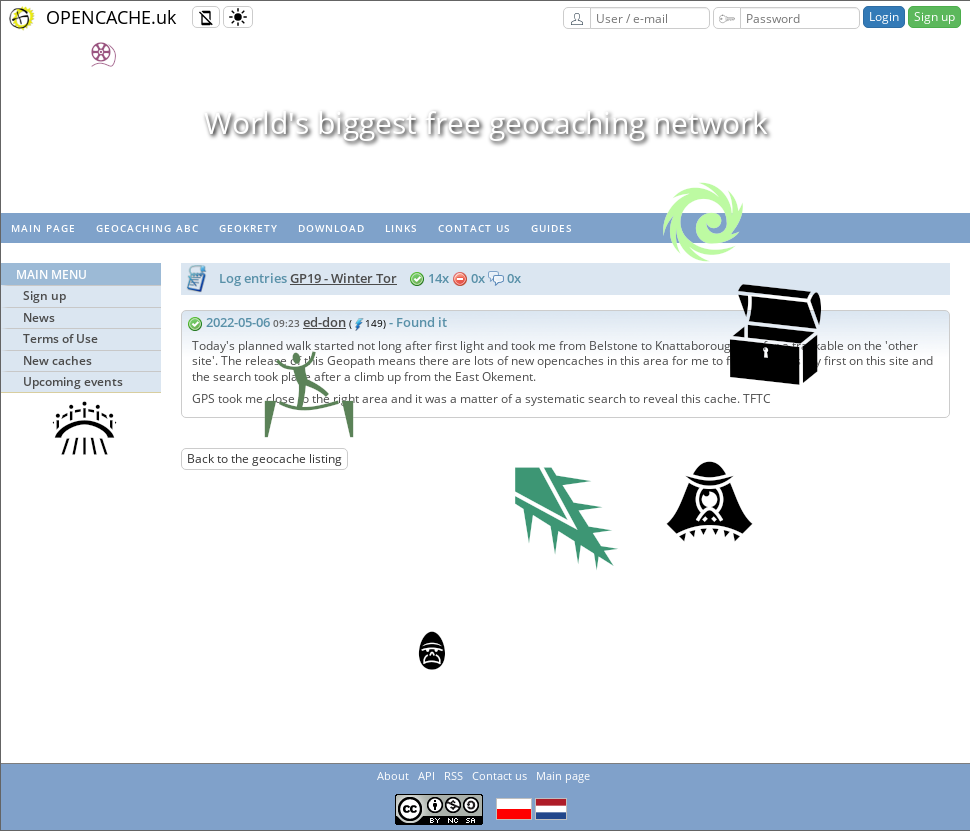  Describe the element at coordinates (432, 650) in the screenshot. I see `pig character or avatar in a game` at that location.